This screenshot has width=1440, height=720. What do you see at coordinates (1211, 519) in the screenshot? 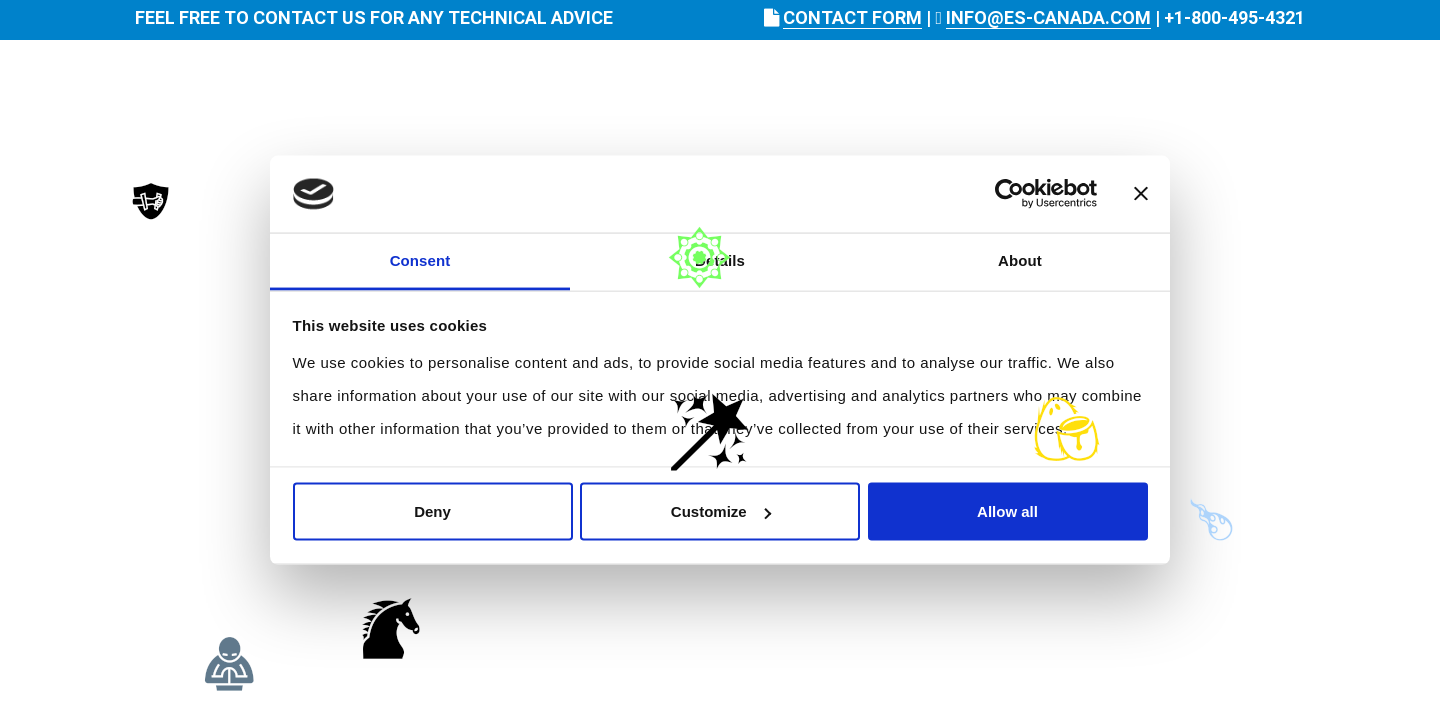
I see `cast a plasma or energy attack` at bounding box center [1211, 519].